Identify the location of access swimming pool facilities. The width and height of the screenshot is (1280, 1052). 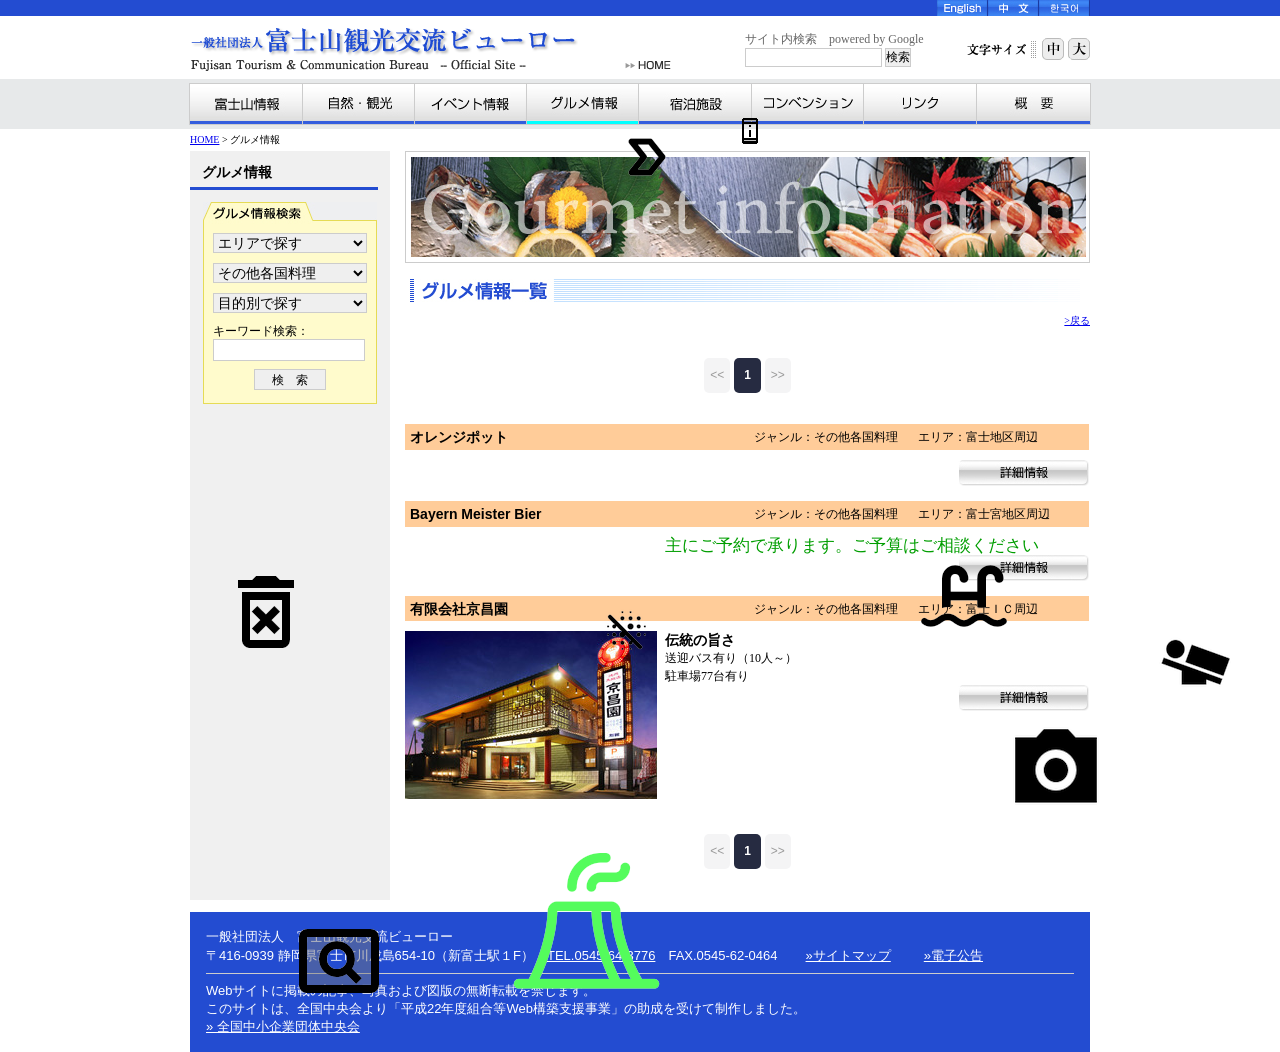
(964, 596).